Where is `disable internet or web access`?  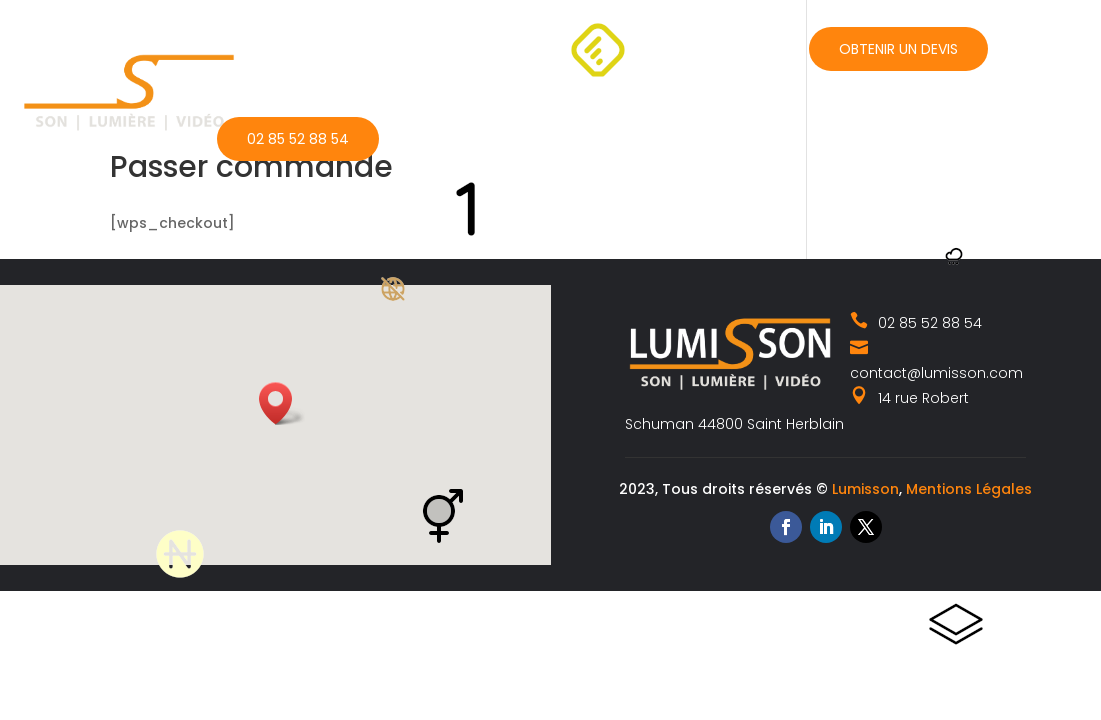
disable internet or web access is located at coordinates (393, 289).